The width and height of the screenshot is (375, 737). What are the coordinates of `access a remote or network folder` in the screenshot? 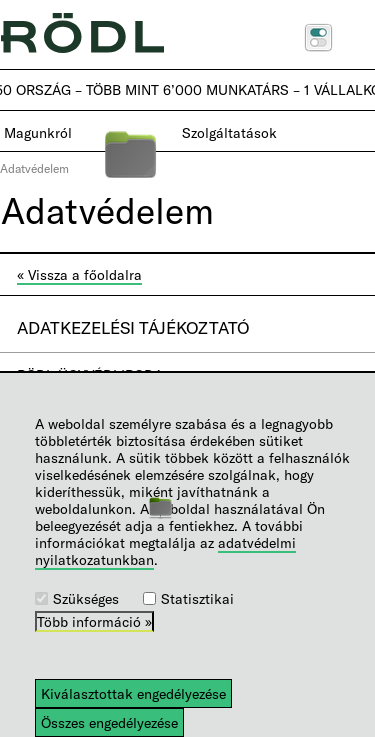 It's located at (160, 507).